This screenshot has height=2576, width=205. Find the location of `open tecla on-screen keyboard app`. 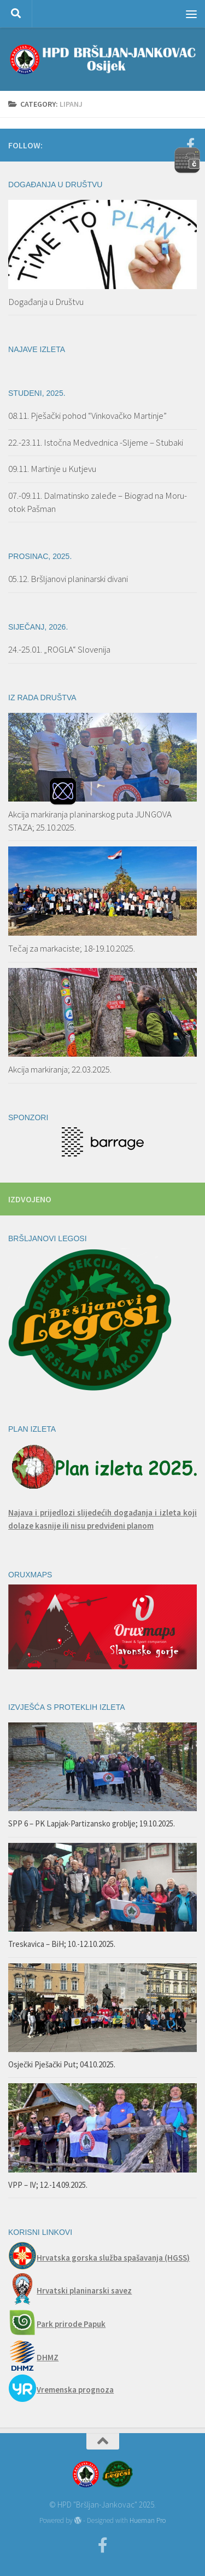

open tecla on-screen keyboard app is located at coordinates (187, 160).